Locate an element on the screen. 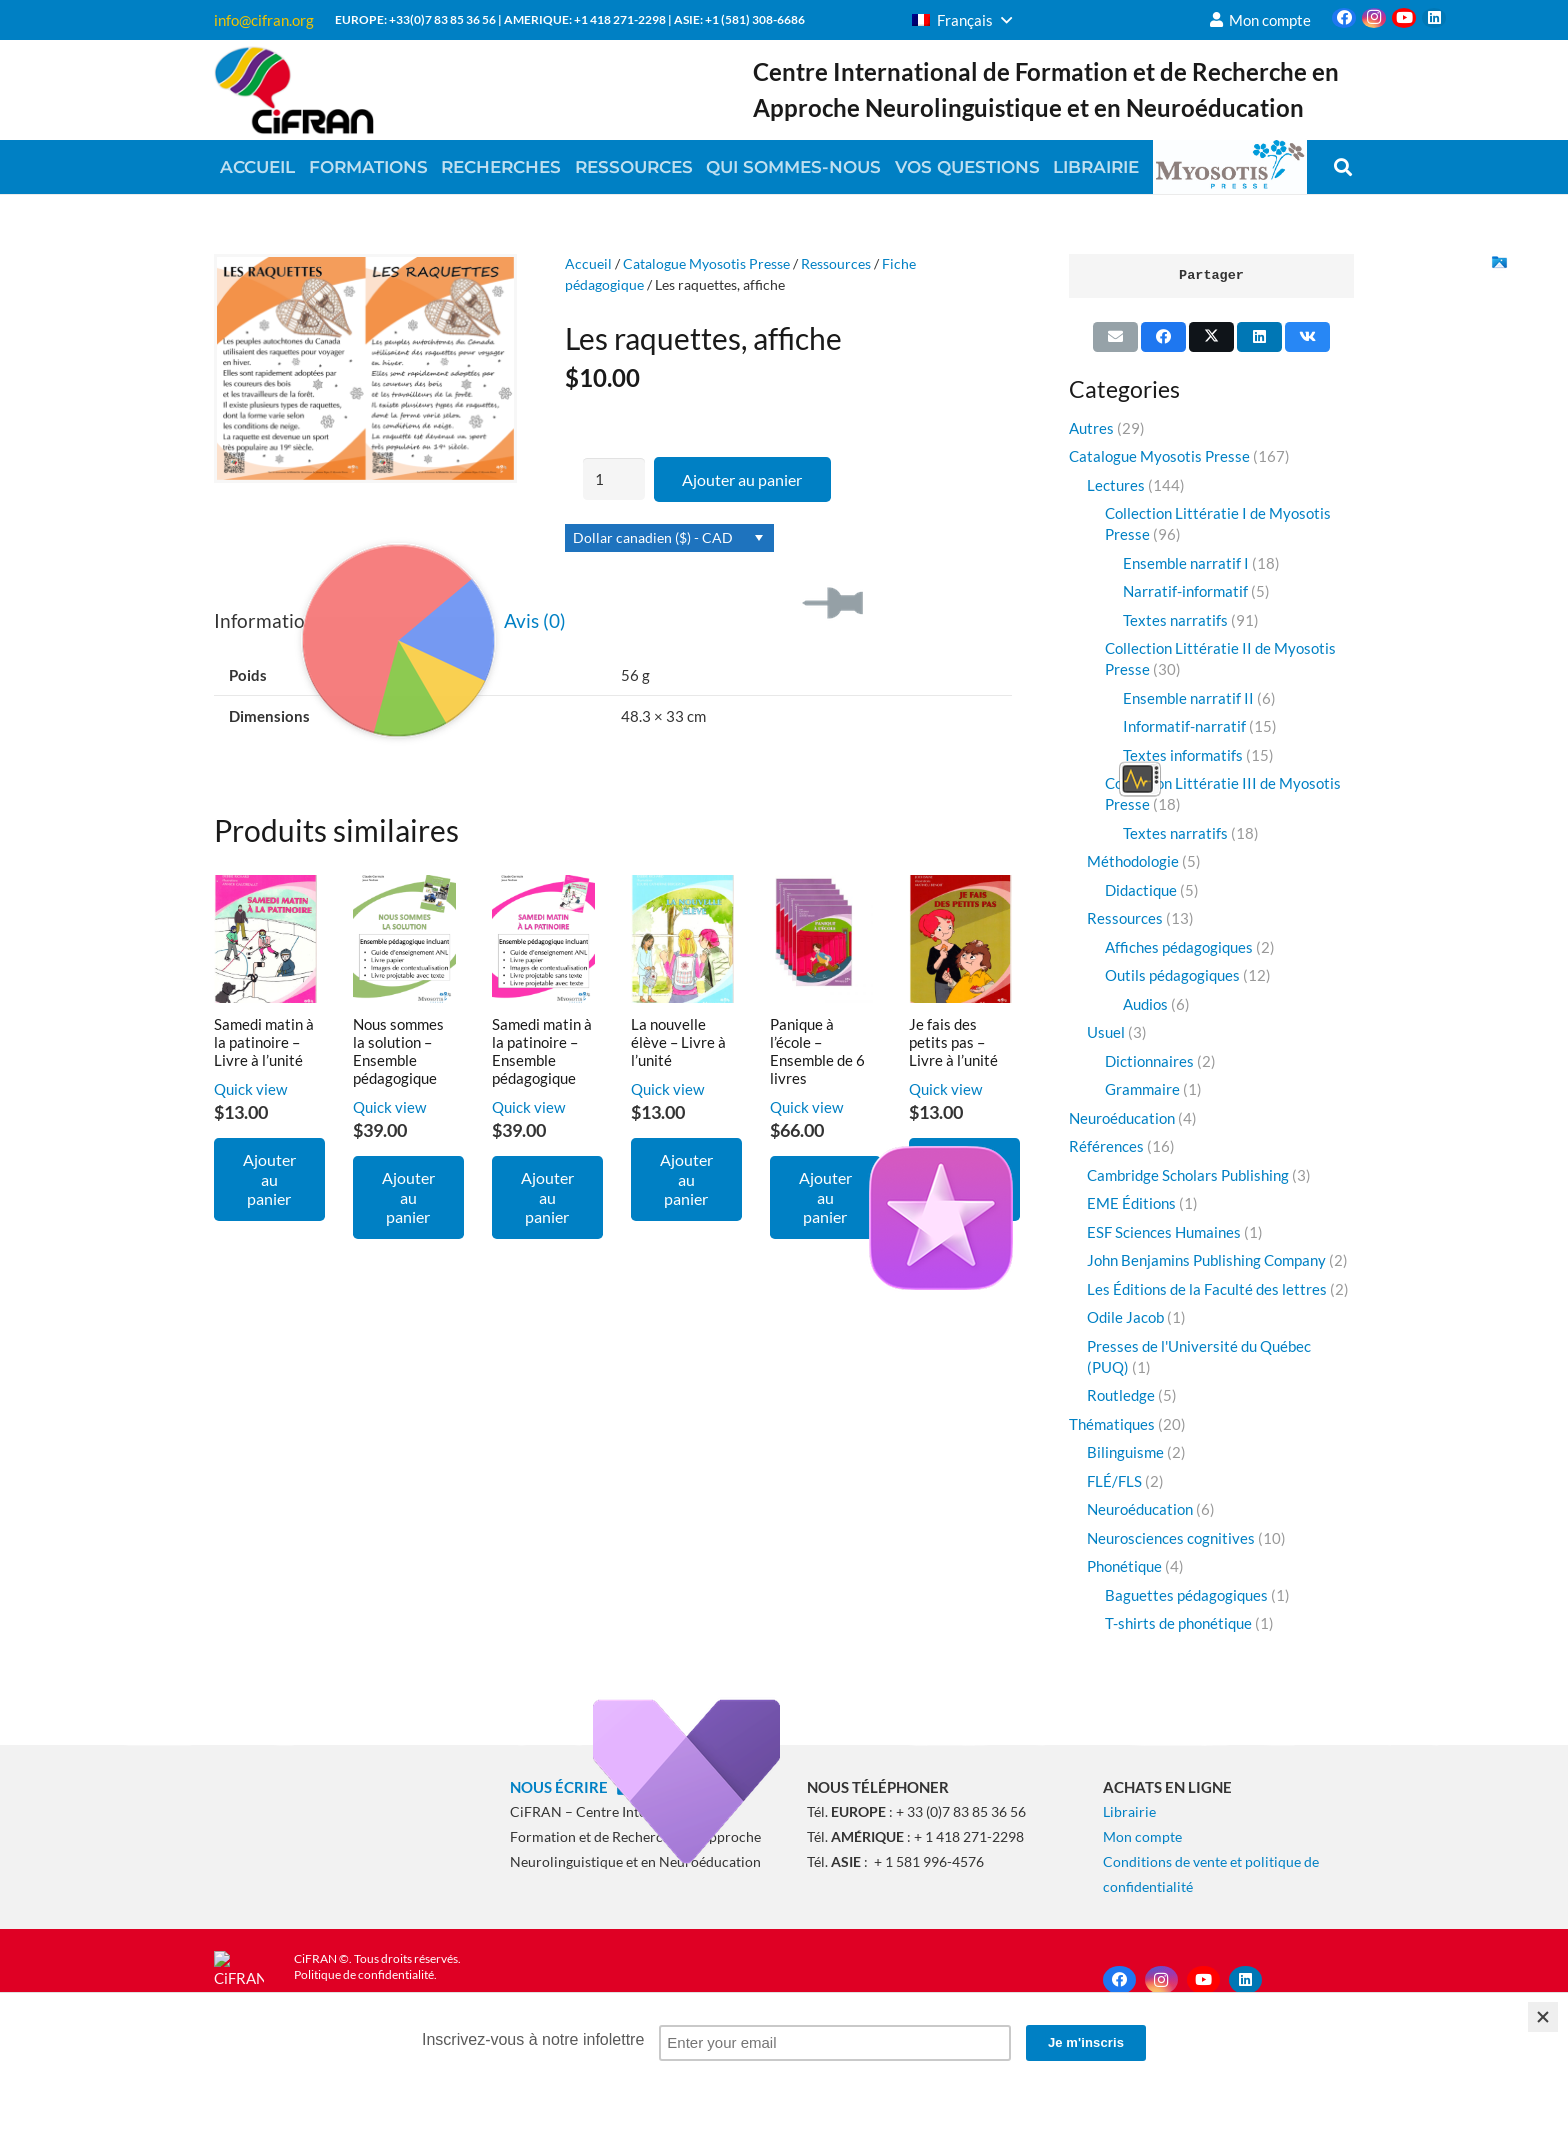 This screenshot has height=2143, width=1568. open Microsoft Kaizala service app is located at coordinates (686, 1781).